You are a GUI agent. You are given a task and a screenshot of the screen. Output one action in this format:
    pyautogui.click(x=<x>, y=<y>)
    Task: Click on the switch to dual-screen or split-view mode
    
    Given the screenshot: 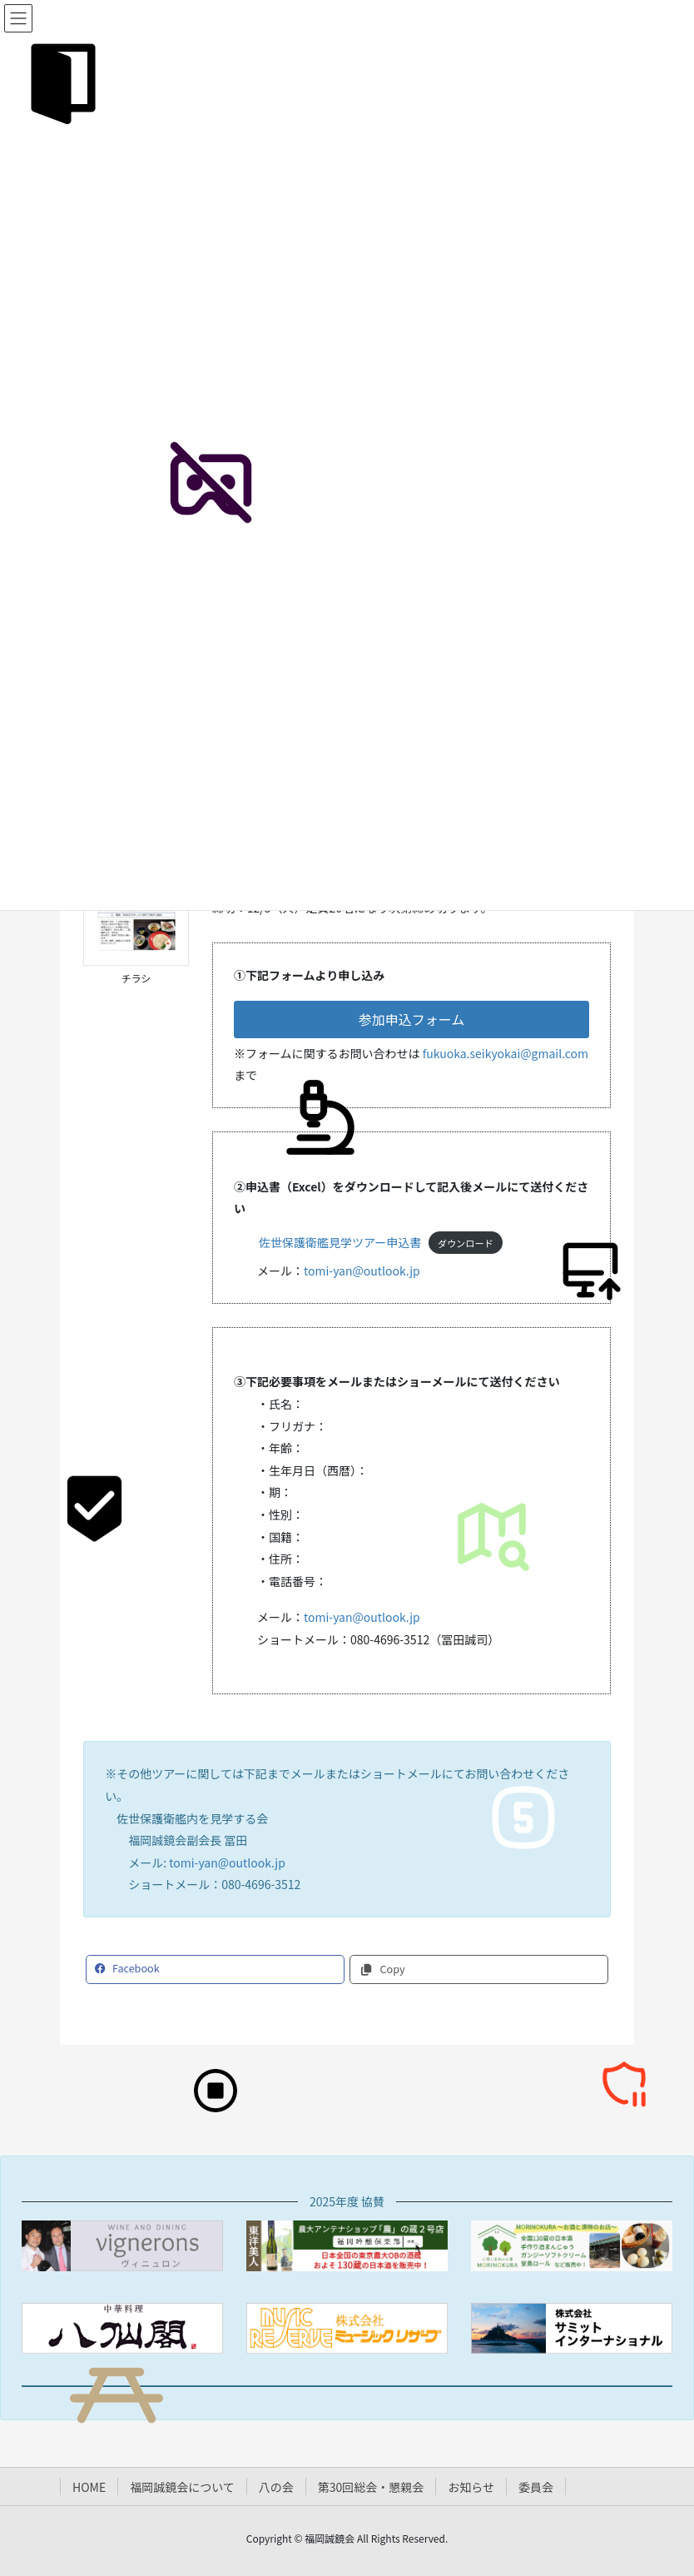 What is the action you would take?
    pyautogui.click(x=63, y=80)
    